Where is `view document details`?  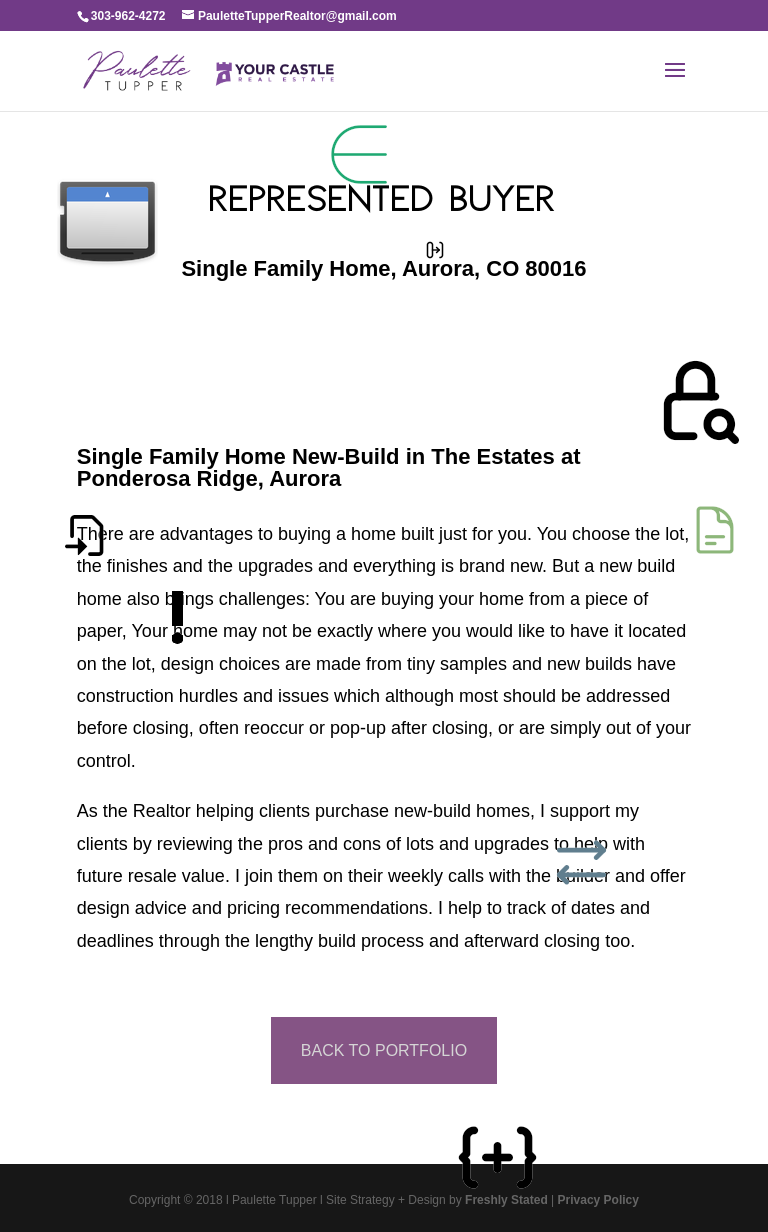 view document details is located at coordinates (715, 530).